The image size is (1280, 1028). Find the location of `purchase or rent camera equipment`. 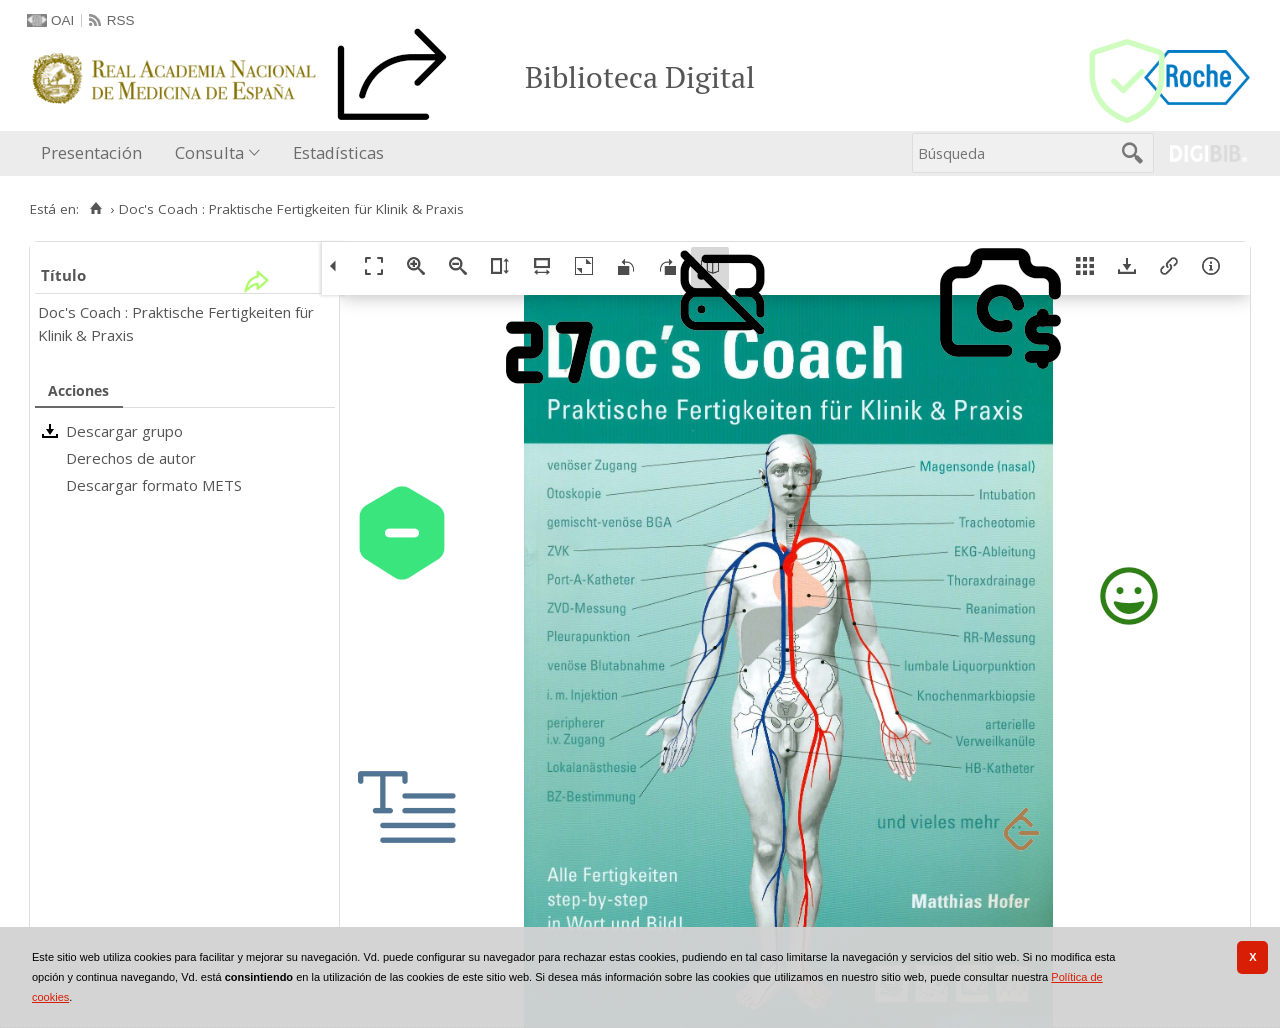

purchase or rent camera equipment is located at coordinates (1000, 302).